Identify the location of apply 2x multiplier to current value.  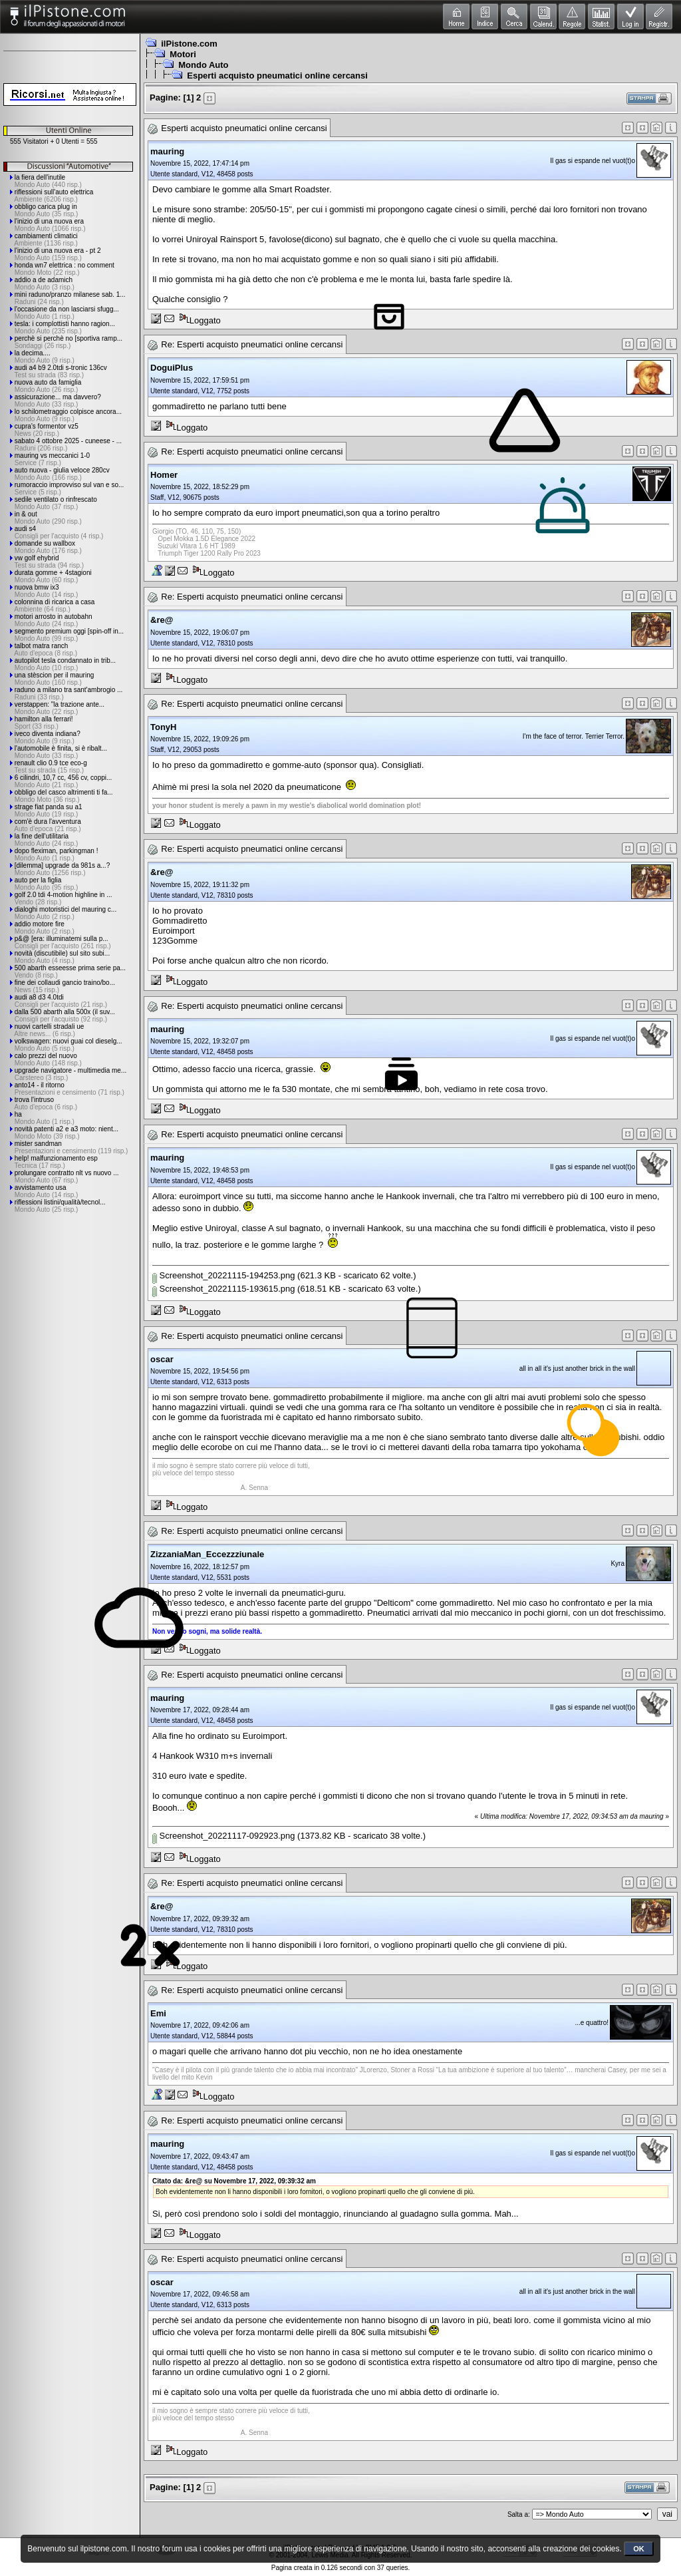
(150, 1945).